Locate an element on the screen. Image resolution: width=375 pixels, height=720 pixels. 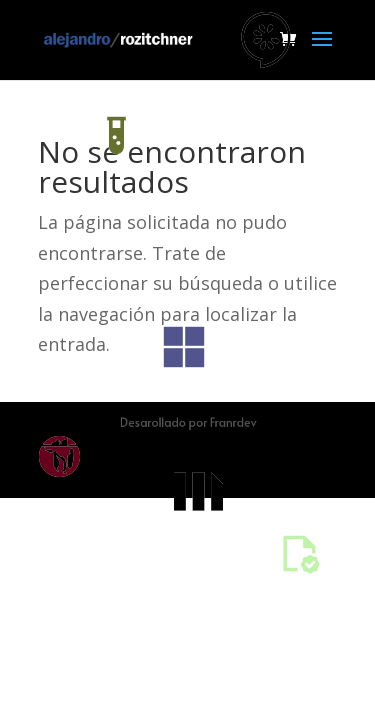
sign in with microsoft account is located at coordinates (184, 347).